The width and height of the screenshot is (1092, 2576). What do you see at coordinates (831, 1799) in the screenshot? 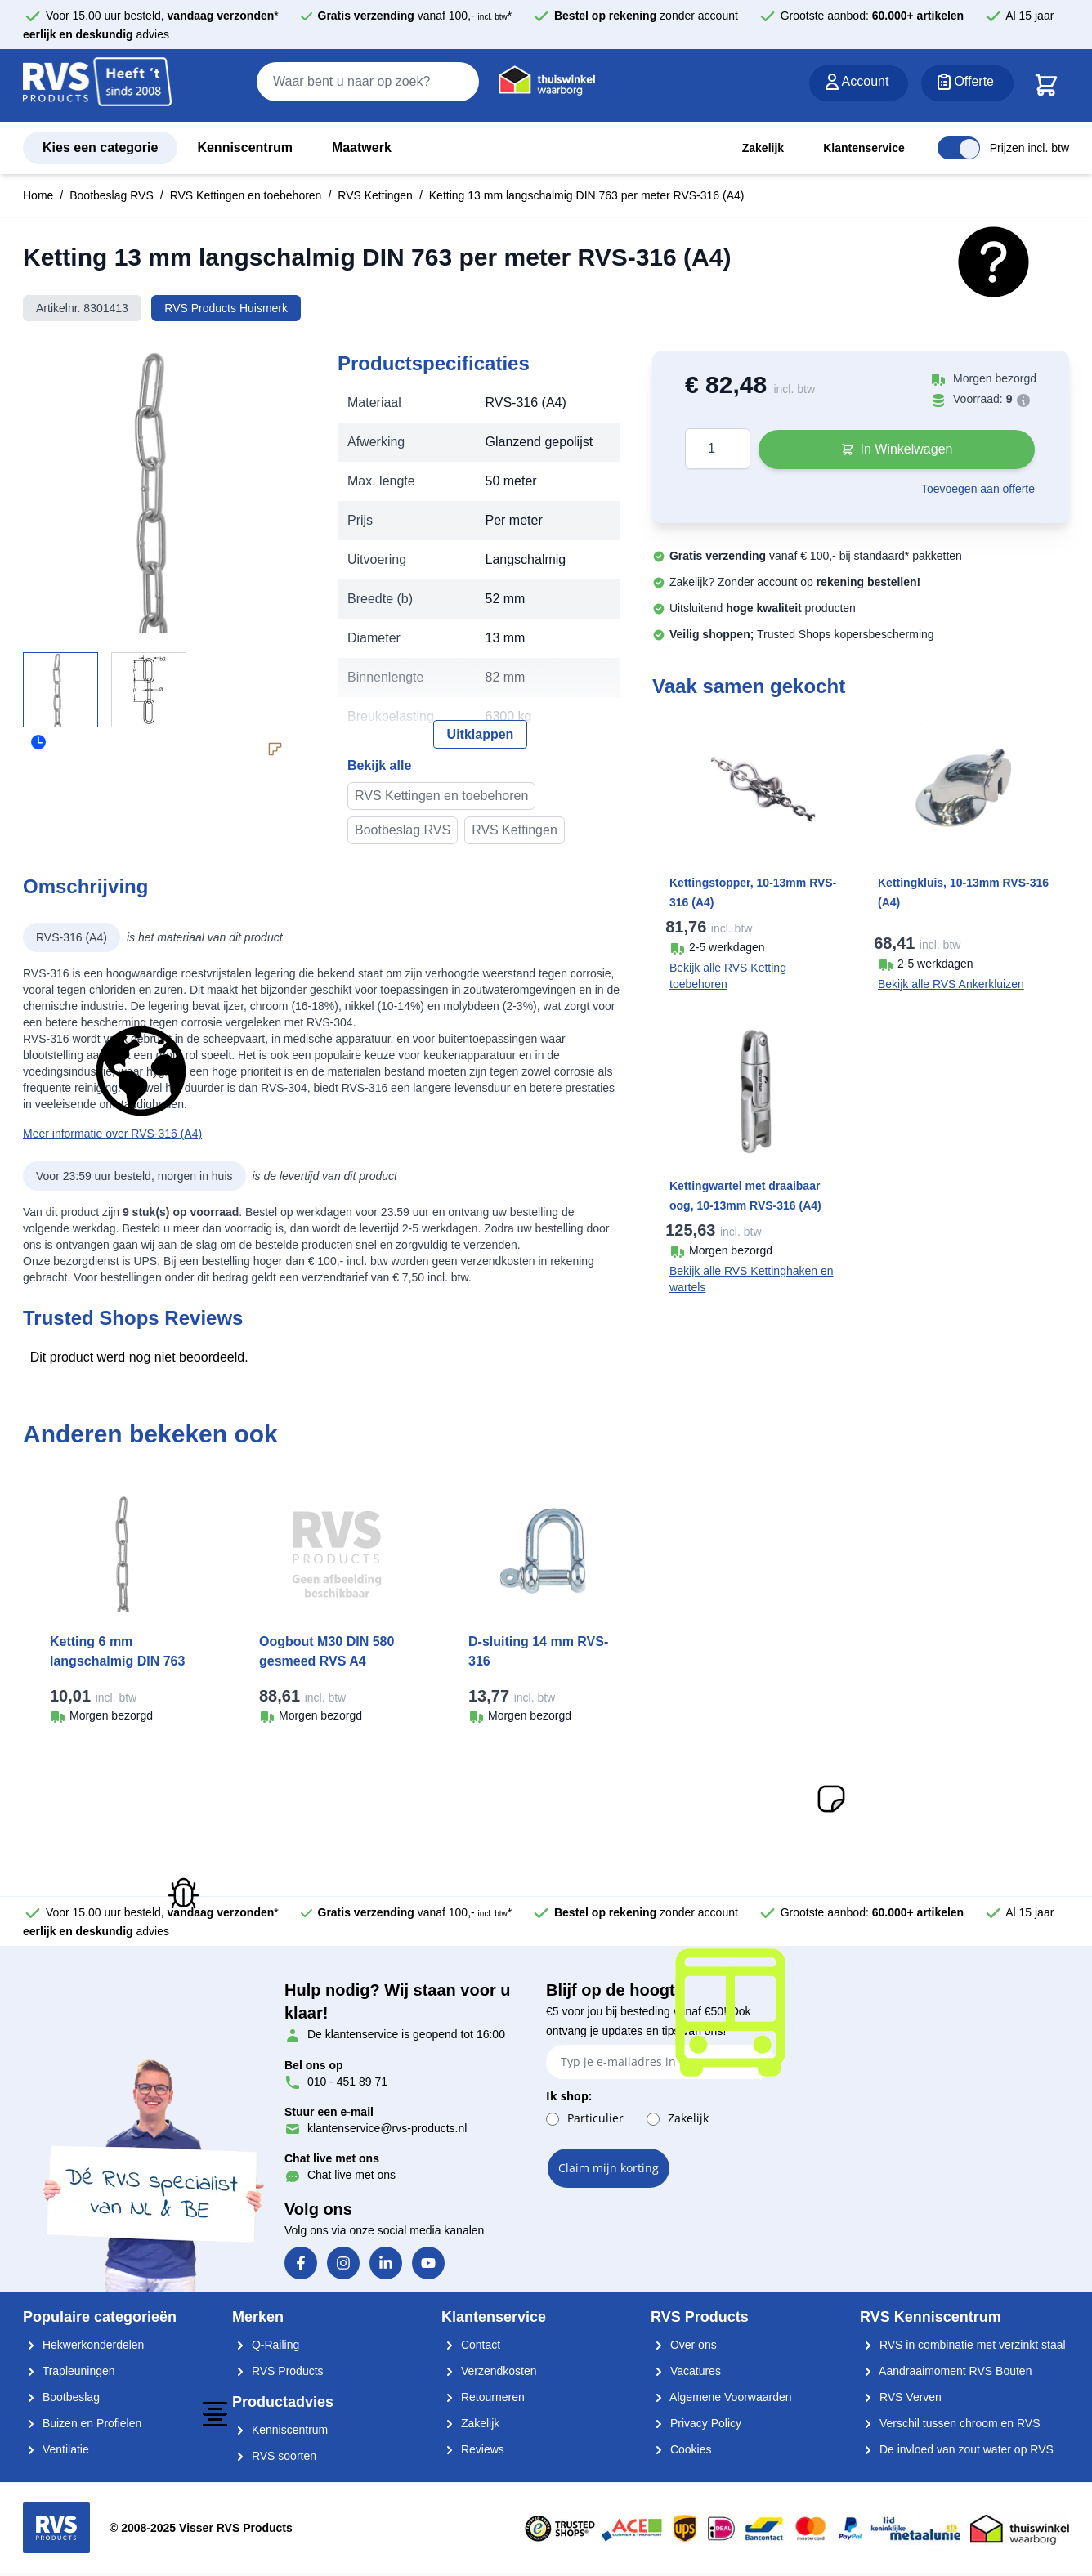
I see `add a sticker to your message` at bounding box center [831, 1799].